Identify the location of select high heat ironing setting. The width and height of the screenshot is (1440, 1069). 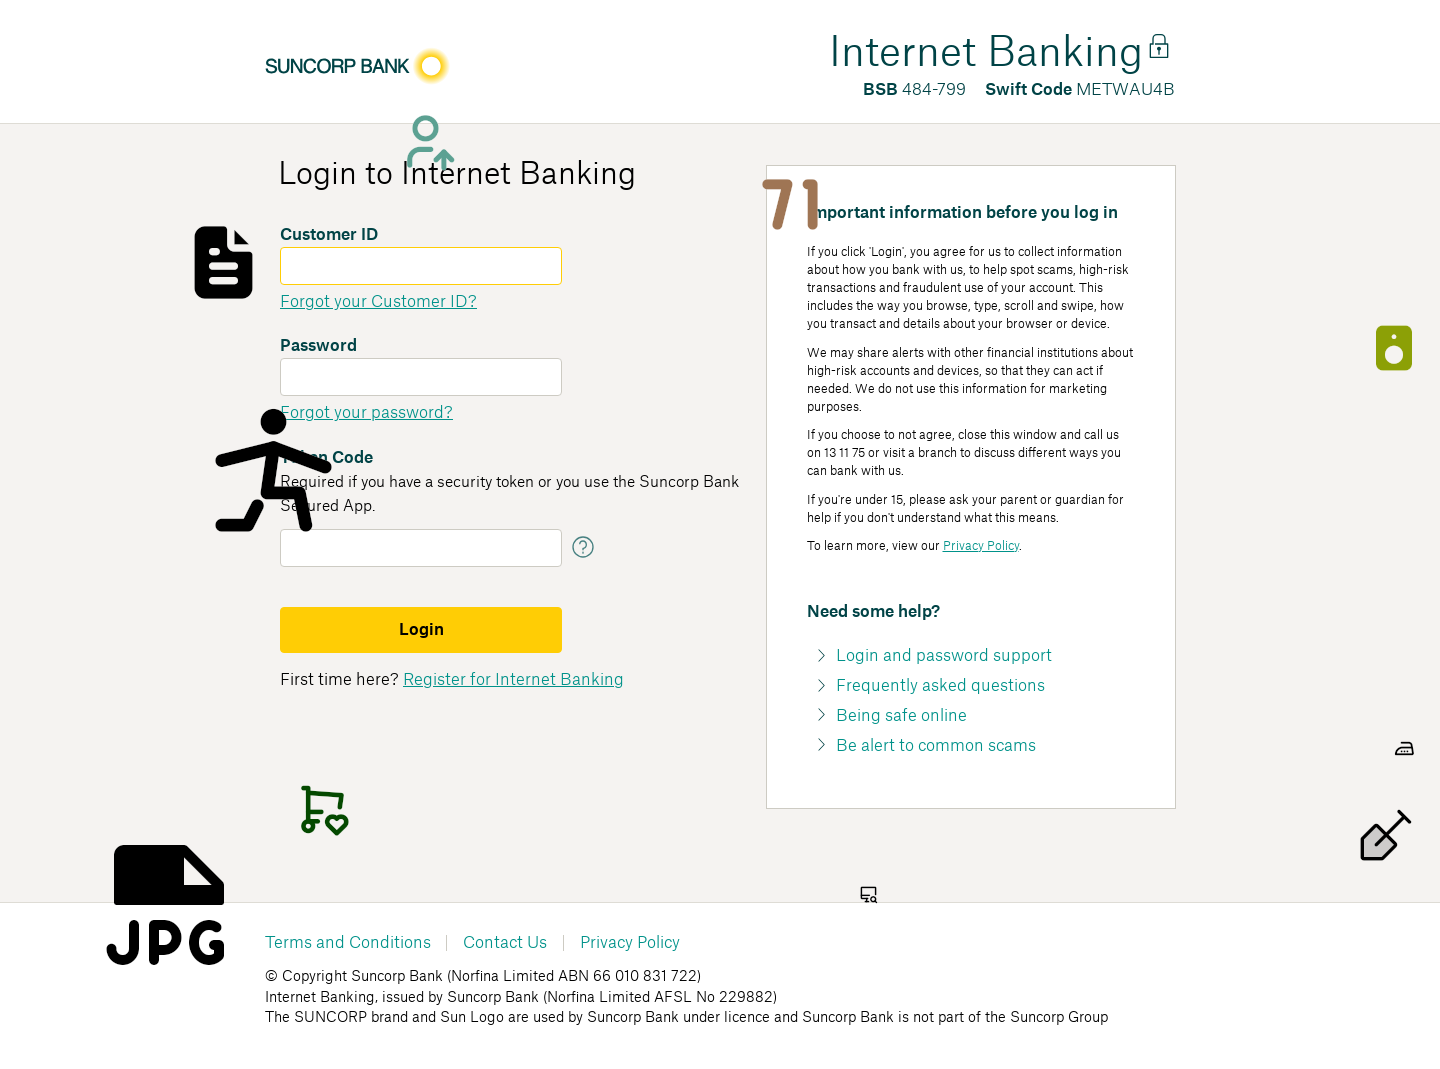
(1404, 748).